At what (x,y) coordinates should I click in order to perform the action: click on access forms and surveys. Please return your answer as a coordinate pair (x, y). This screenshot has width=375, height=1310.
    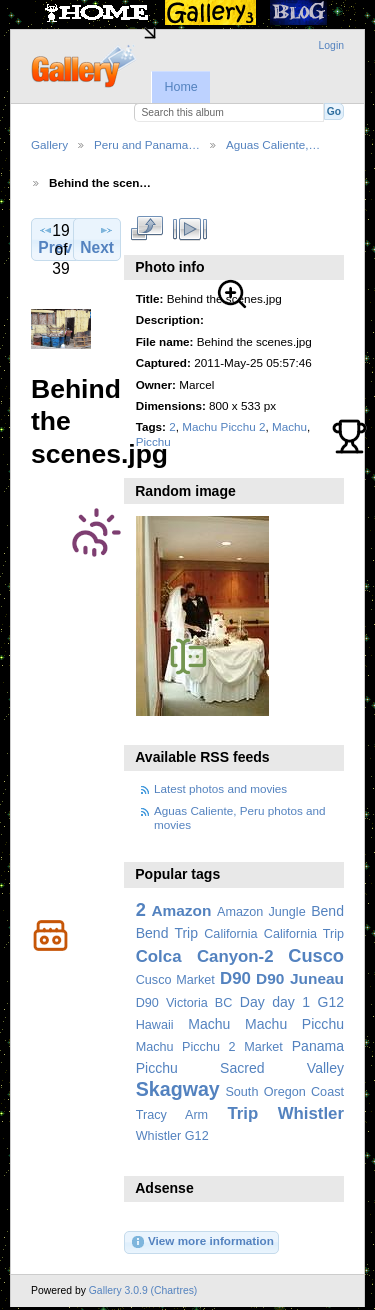
    Looking at the image, I should click on (188, 656).